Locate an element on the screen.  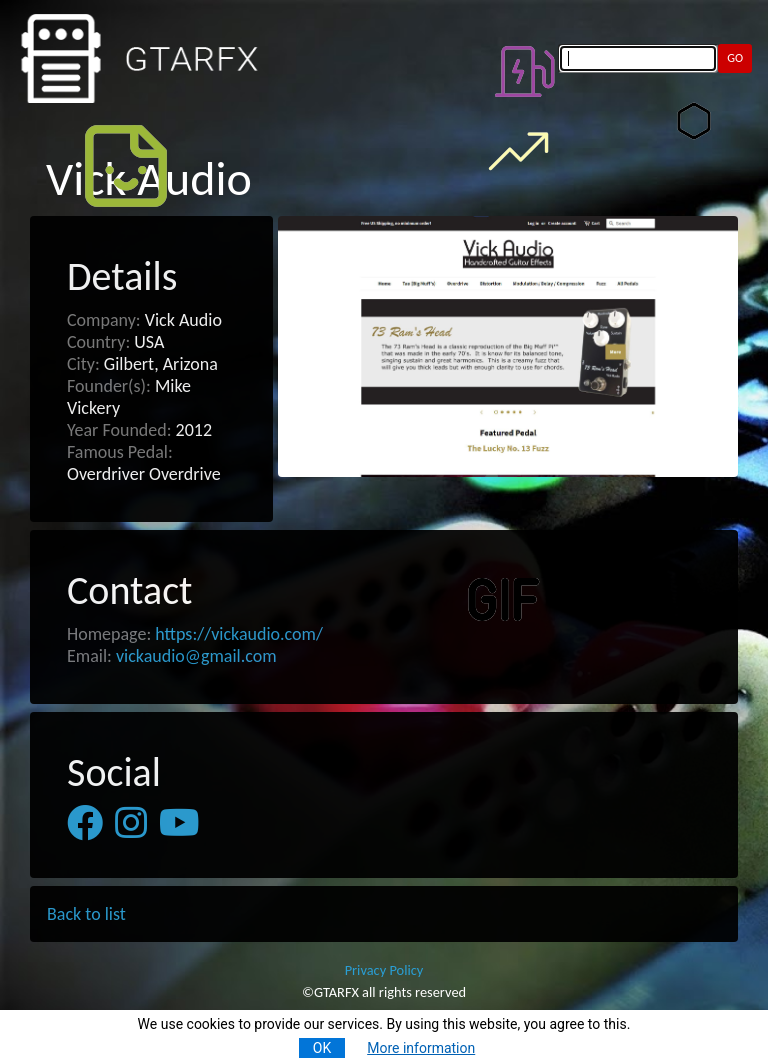
insert a GIF into your message is located at coordinates (502, 599).